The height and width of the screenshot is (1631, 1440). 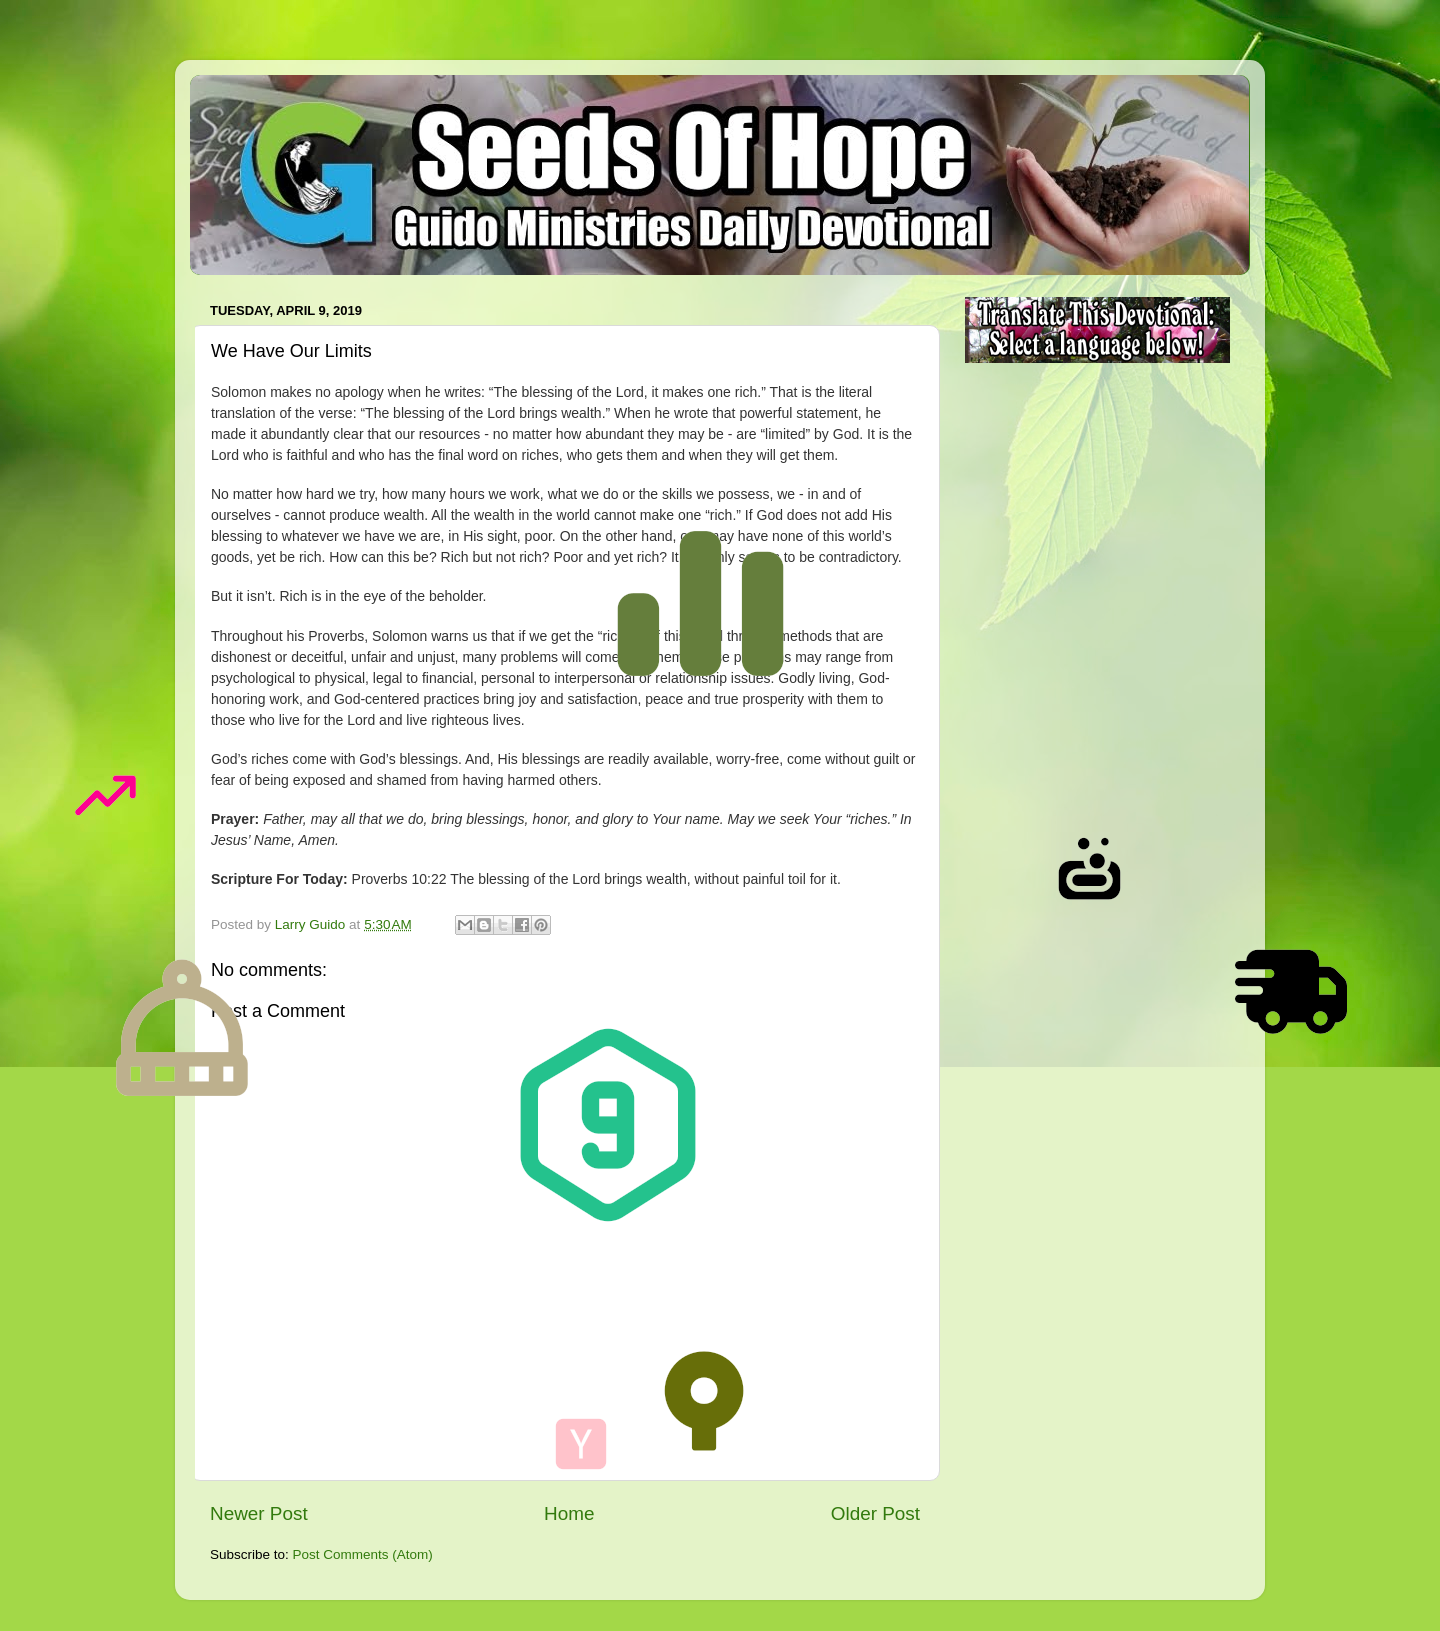 I want to click on open hacker news, so click(x=581, y=1444).